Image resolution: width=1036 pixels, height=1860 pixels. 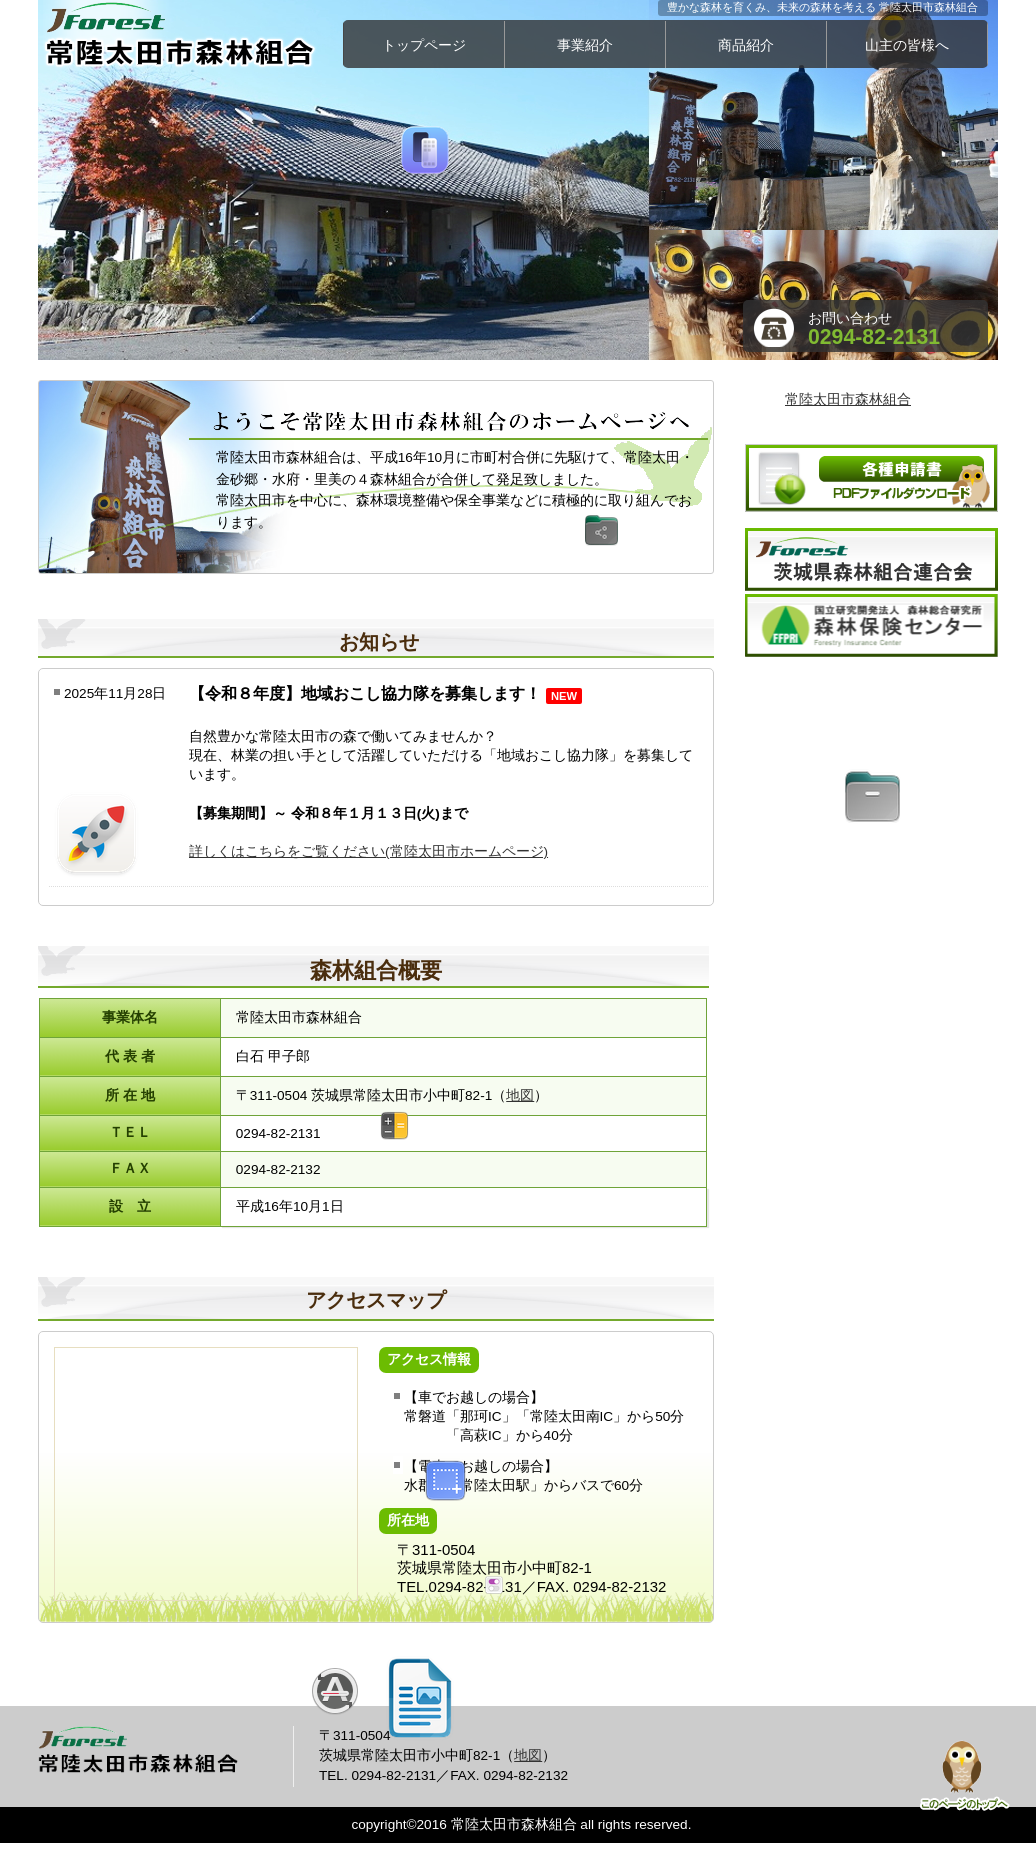 I want to click on open an opendocument text template file, so click(x=420, y=1698).